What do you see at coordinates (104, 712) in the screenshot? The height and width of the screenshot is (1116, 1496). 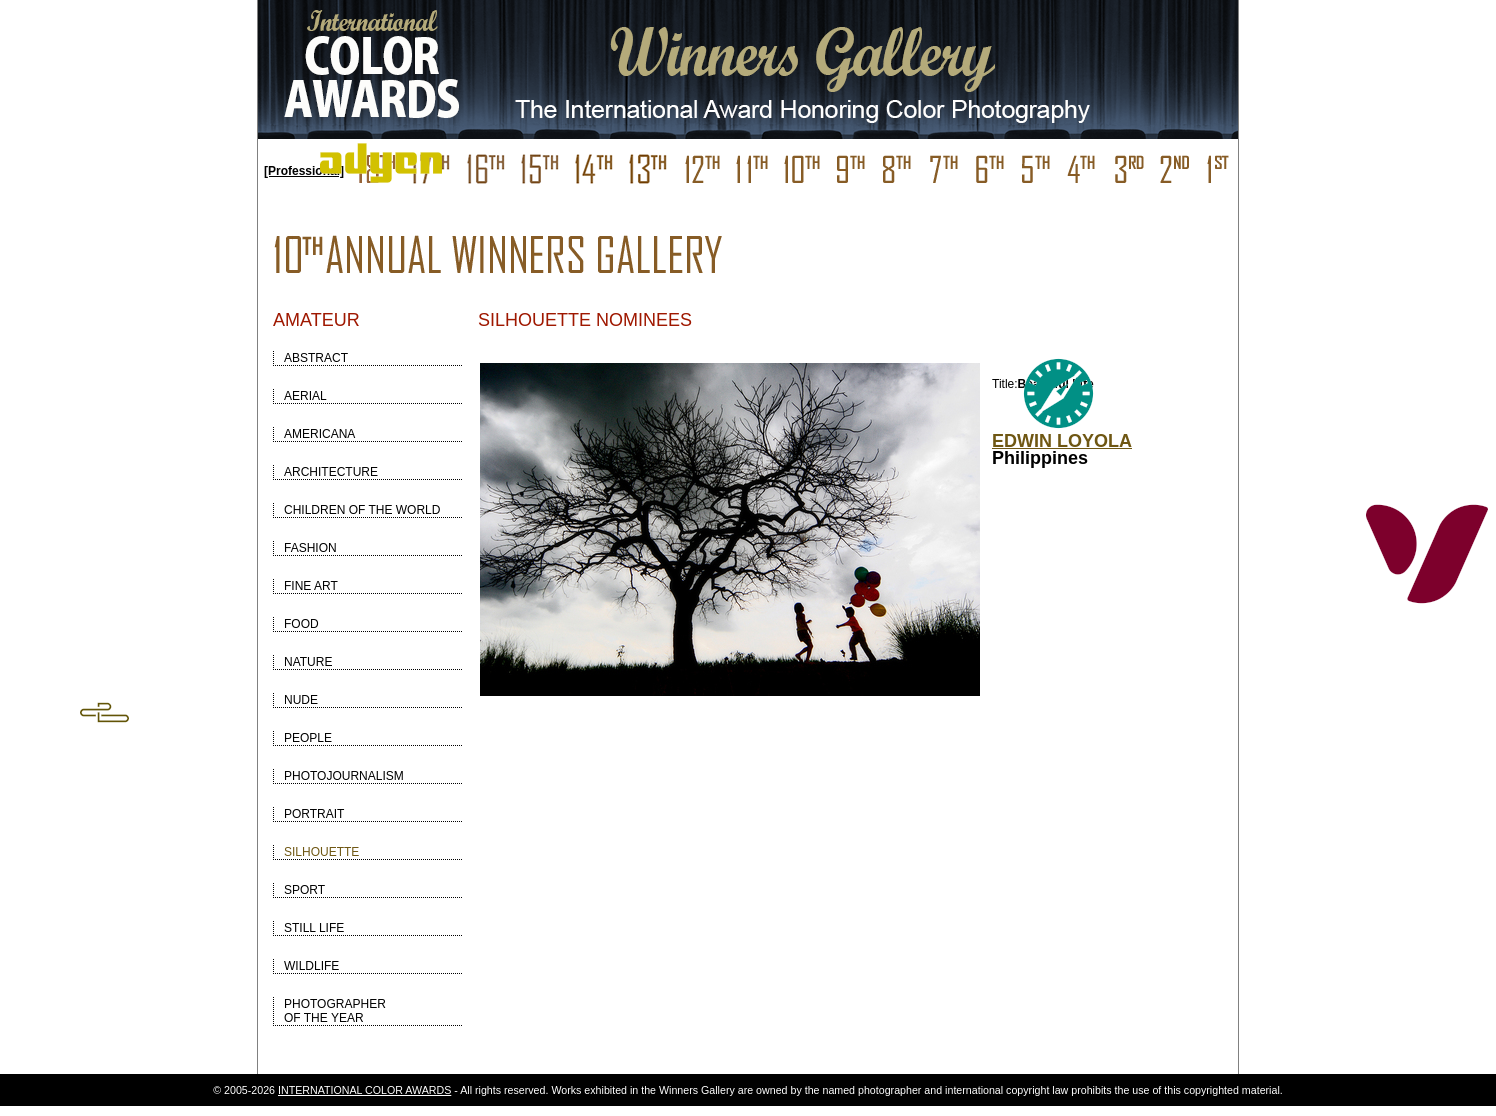 I see `UpCloud cloud hosting service logo` at bounding box center [104, 712].